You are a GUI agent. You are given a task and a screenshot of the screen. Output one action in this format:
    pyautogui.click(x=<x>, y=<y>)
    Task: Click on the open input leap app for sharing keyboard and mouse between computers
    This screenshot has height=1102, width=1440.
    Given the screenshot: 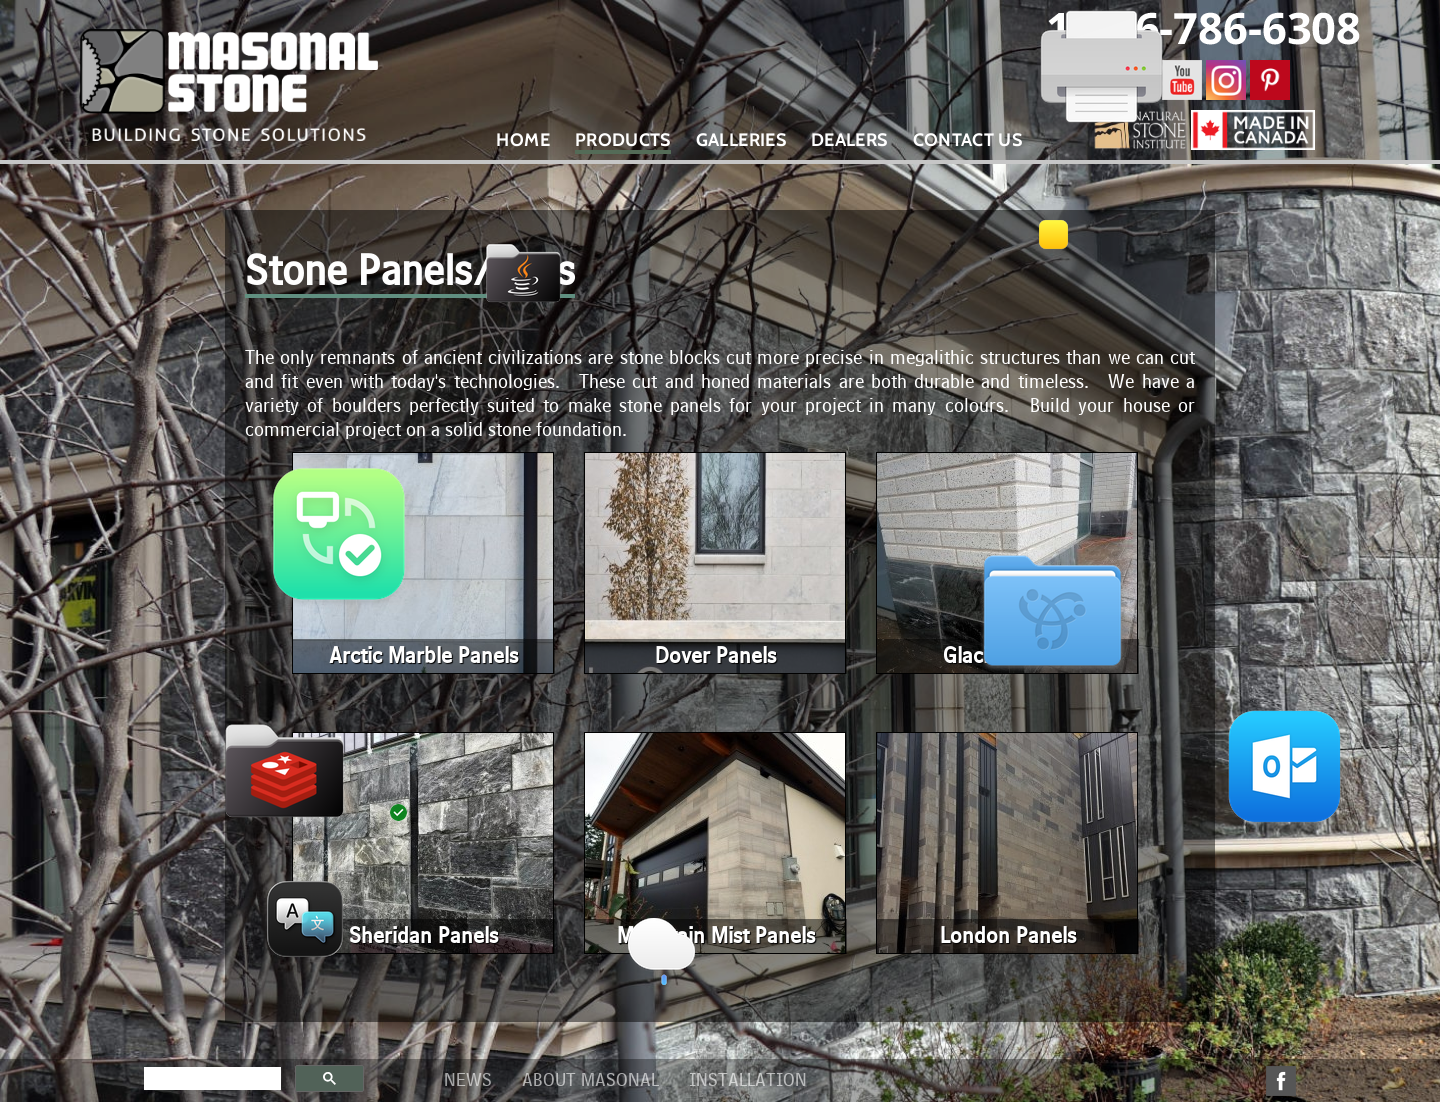 What is the action you would take?
    pyautogui.click(x=339, y=534)
    